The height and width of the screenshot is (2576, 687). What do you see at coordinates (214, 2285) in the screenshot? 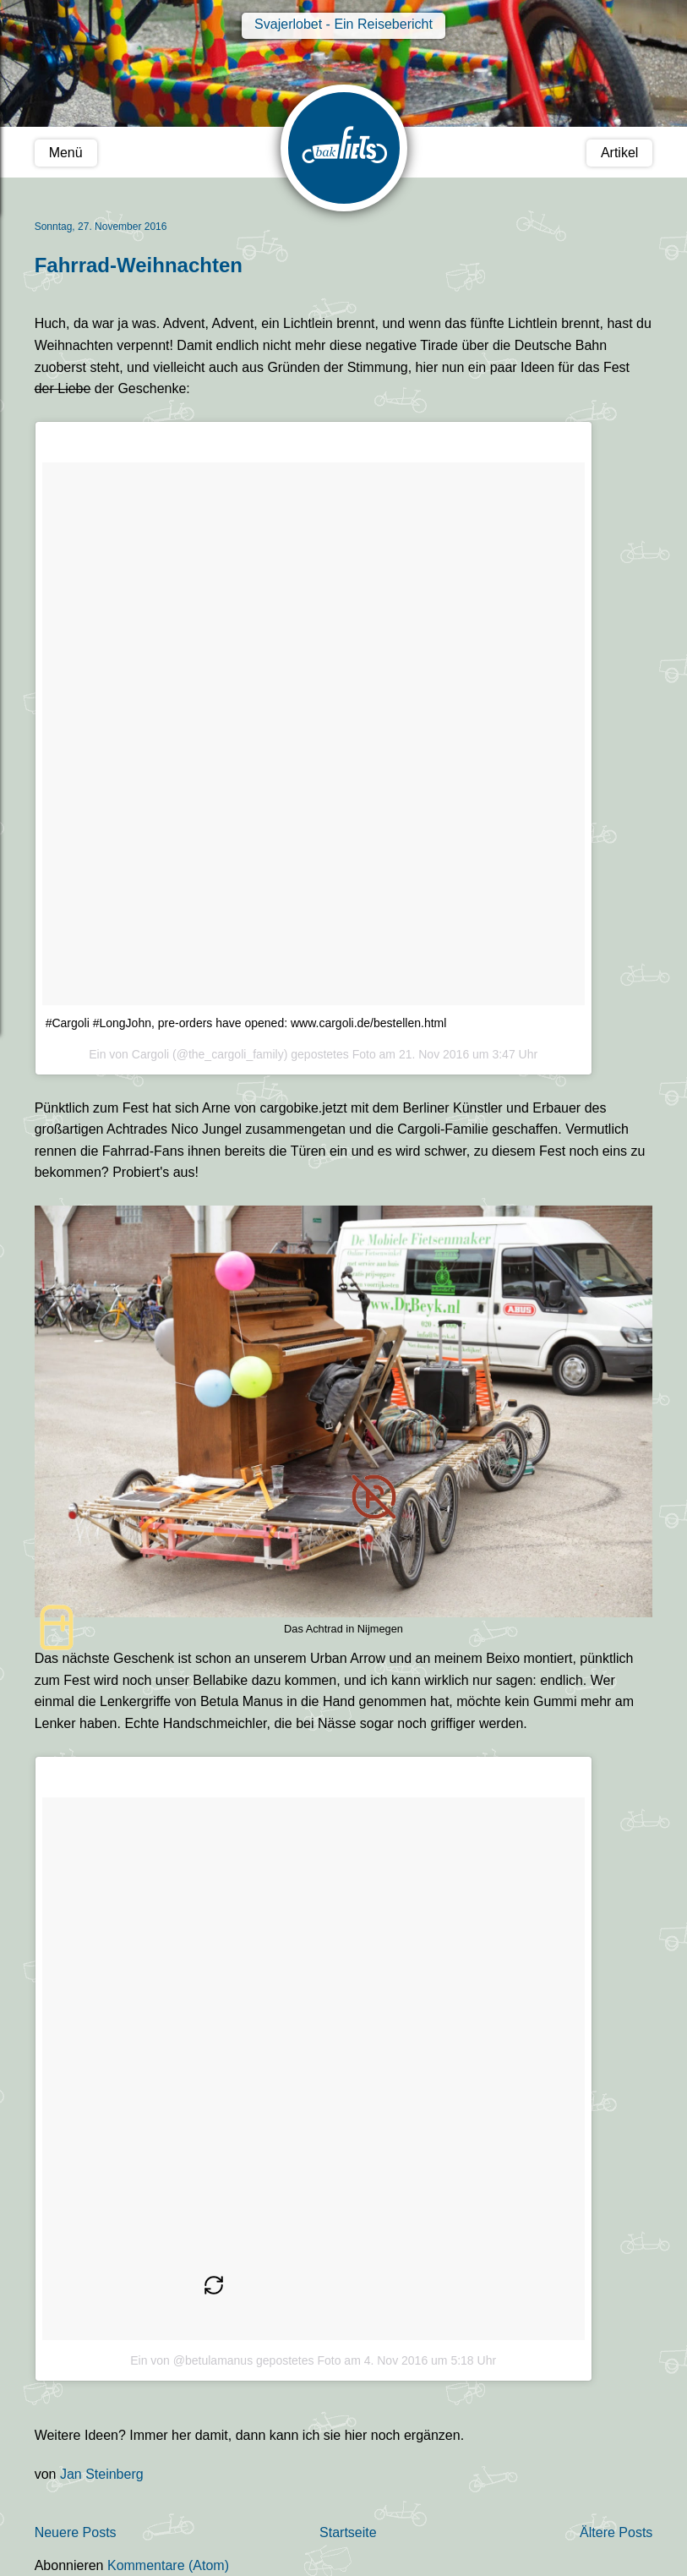
I see `refresh or reload content` at bounding box center [214, 2285].